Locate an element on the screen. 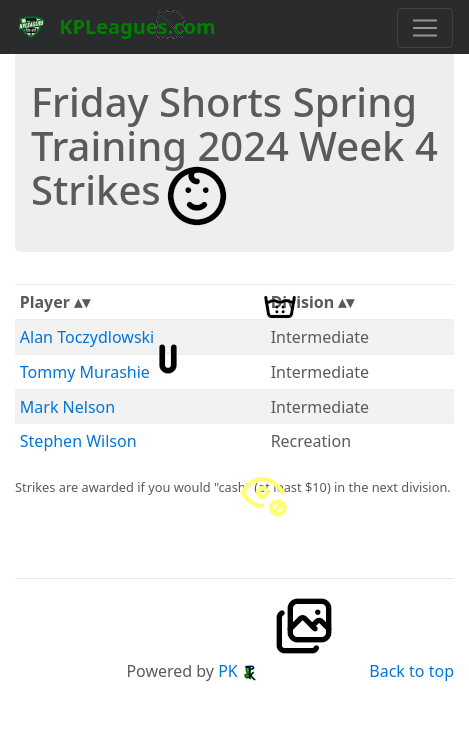 The image size is (469, 747). indicates an item starting with the letter u is located at coordinates (168, 359).